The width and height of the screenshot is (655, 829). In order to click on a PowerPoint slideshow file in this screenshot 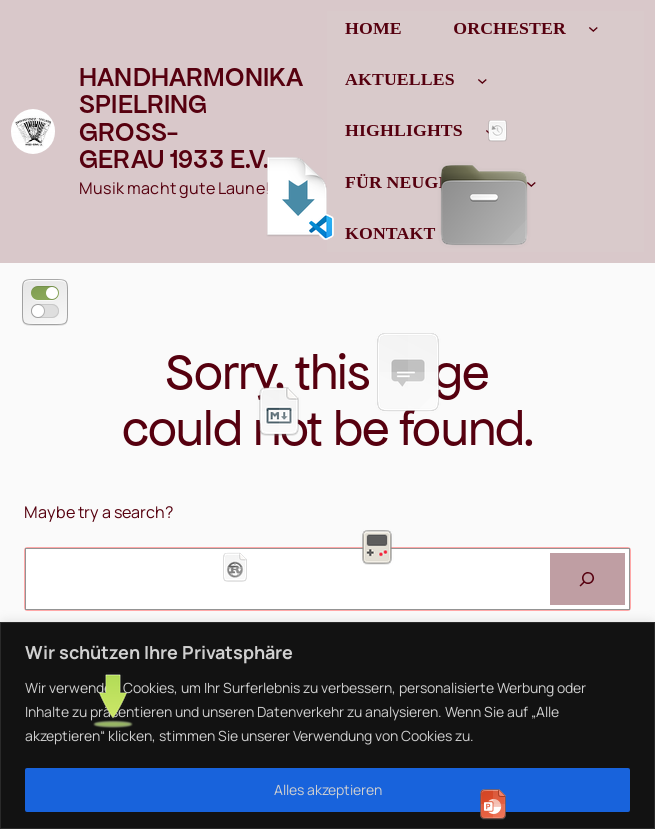, I will do `click(493, 804)`.